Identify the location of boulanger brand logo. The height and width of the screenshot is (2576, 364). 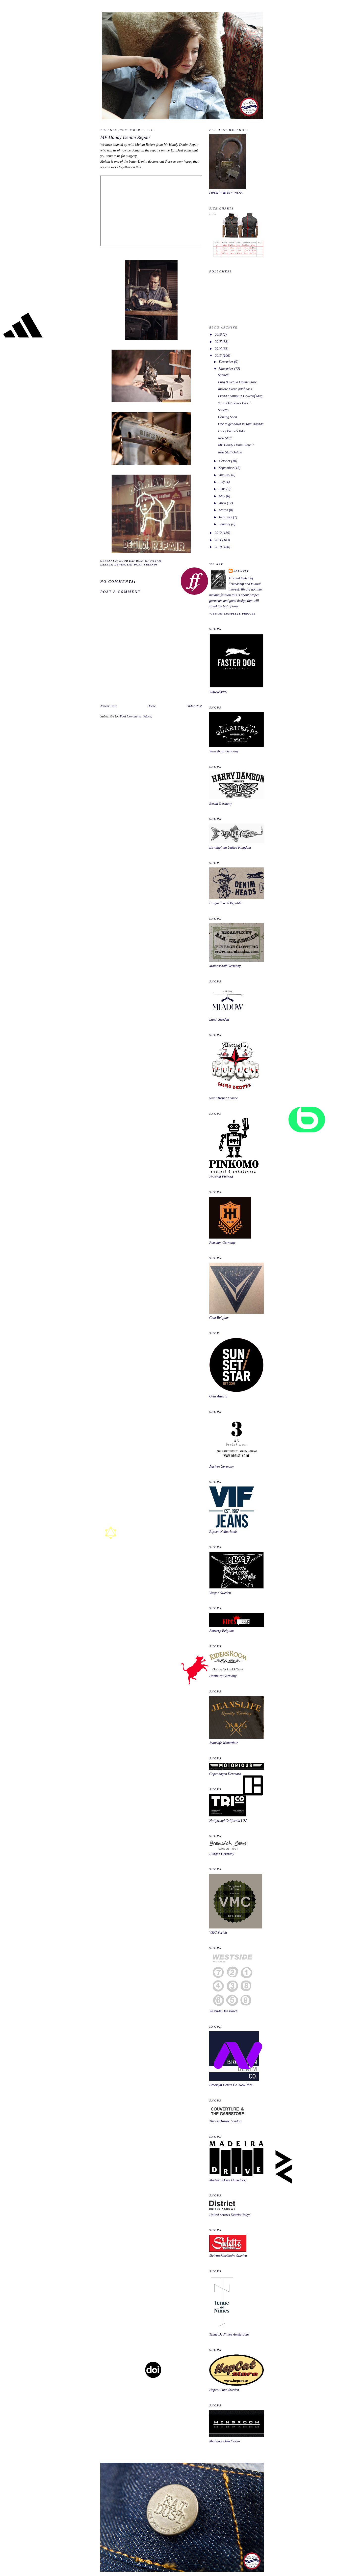
(307, 1120).